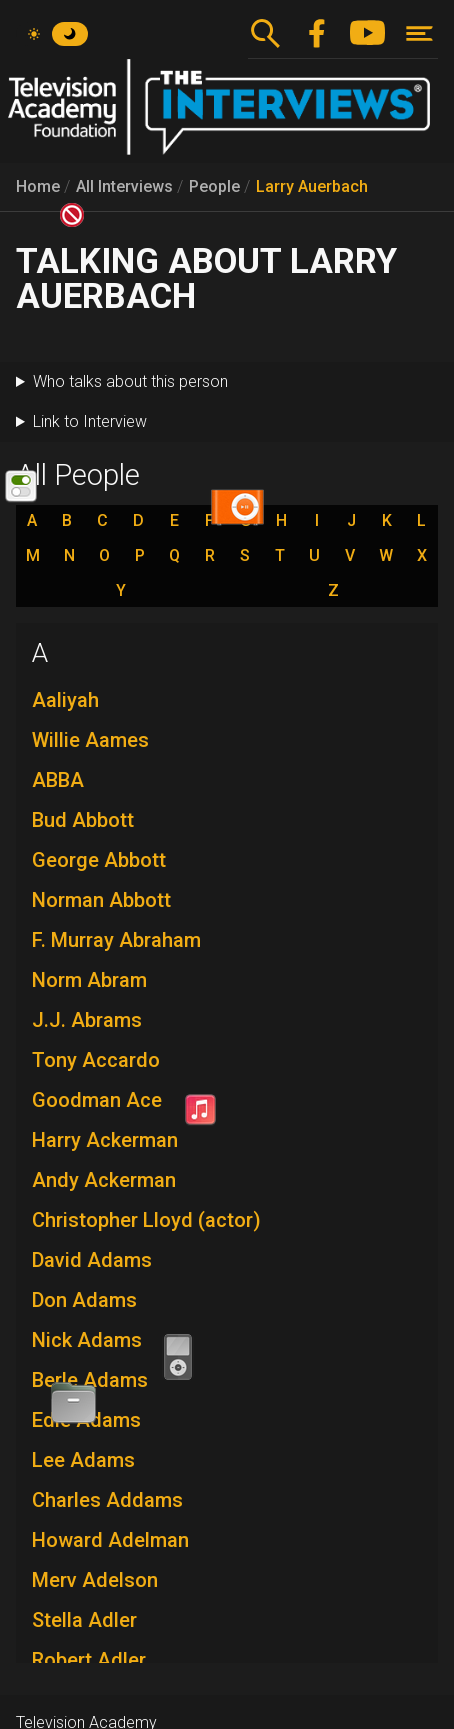 This screenshot has height=1729, width=454. Describe the element at coordinates (178, 1357) in the screenshot. I see `indicates a connected multimedia player device` at that location.